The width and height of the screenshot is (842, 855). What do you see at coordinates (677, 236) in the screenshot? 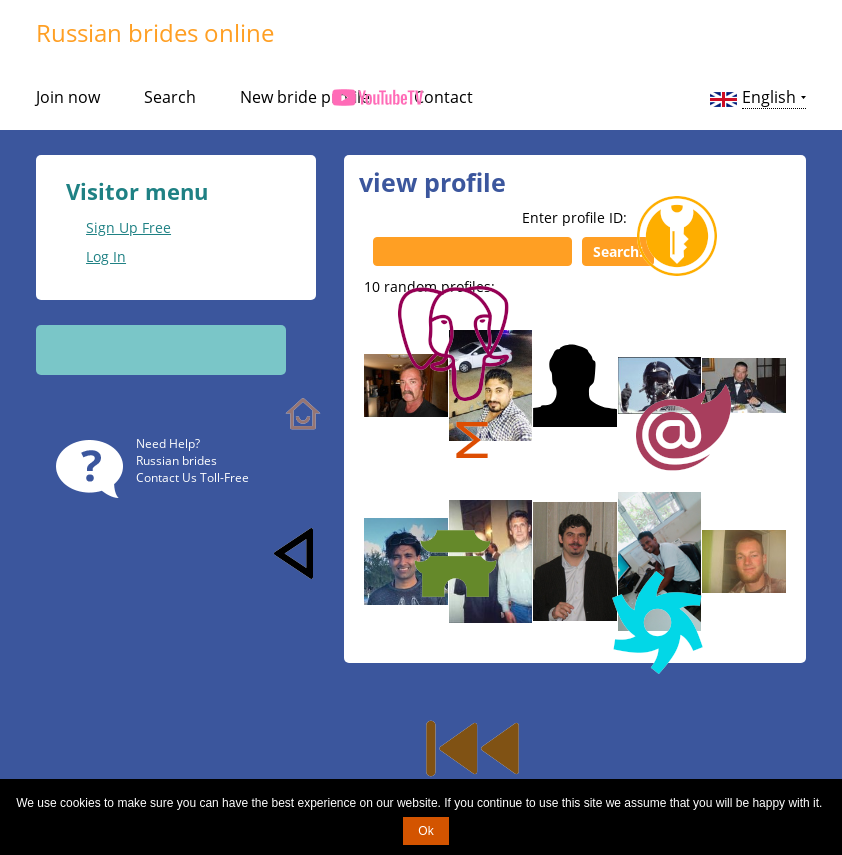
I see `open keepassxc password manager` at bounding box center [677, 236].